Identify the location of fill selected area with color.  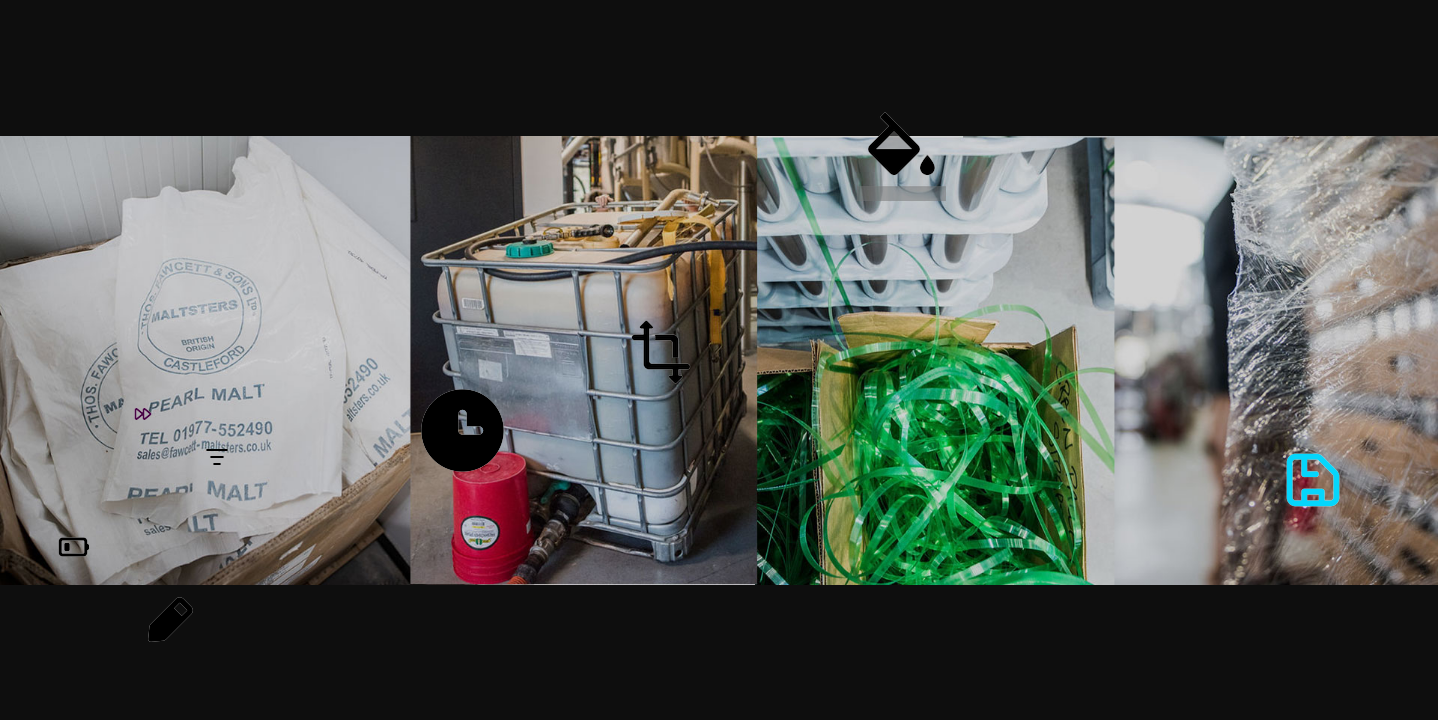
(901, 156).